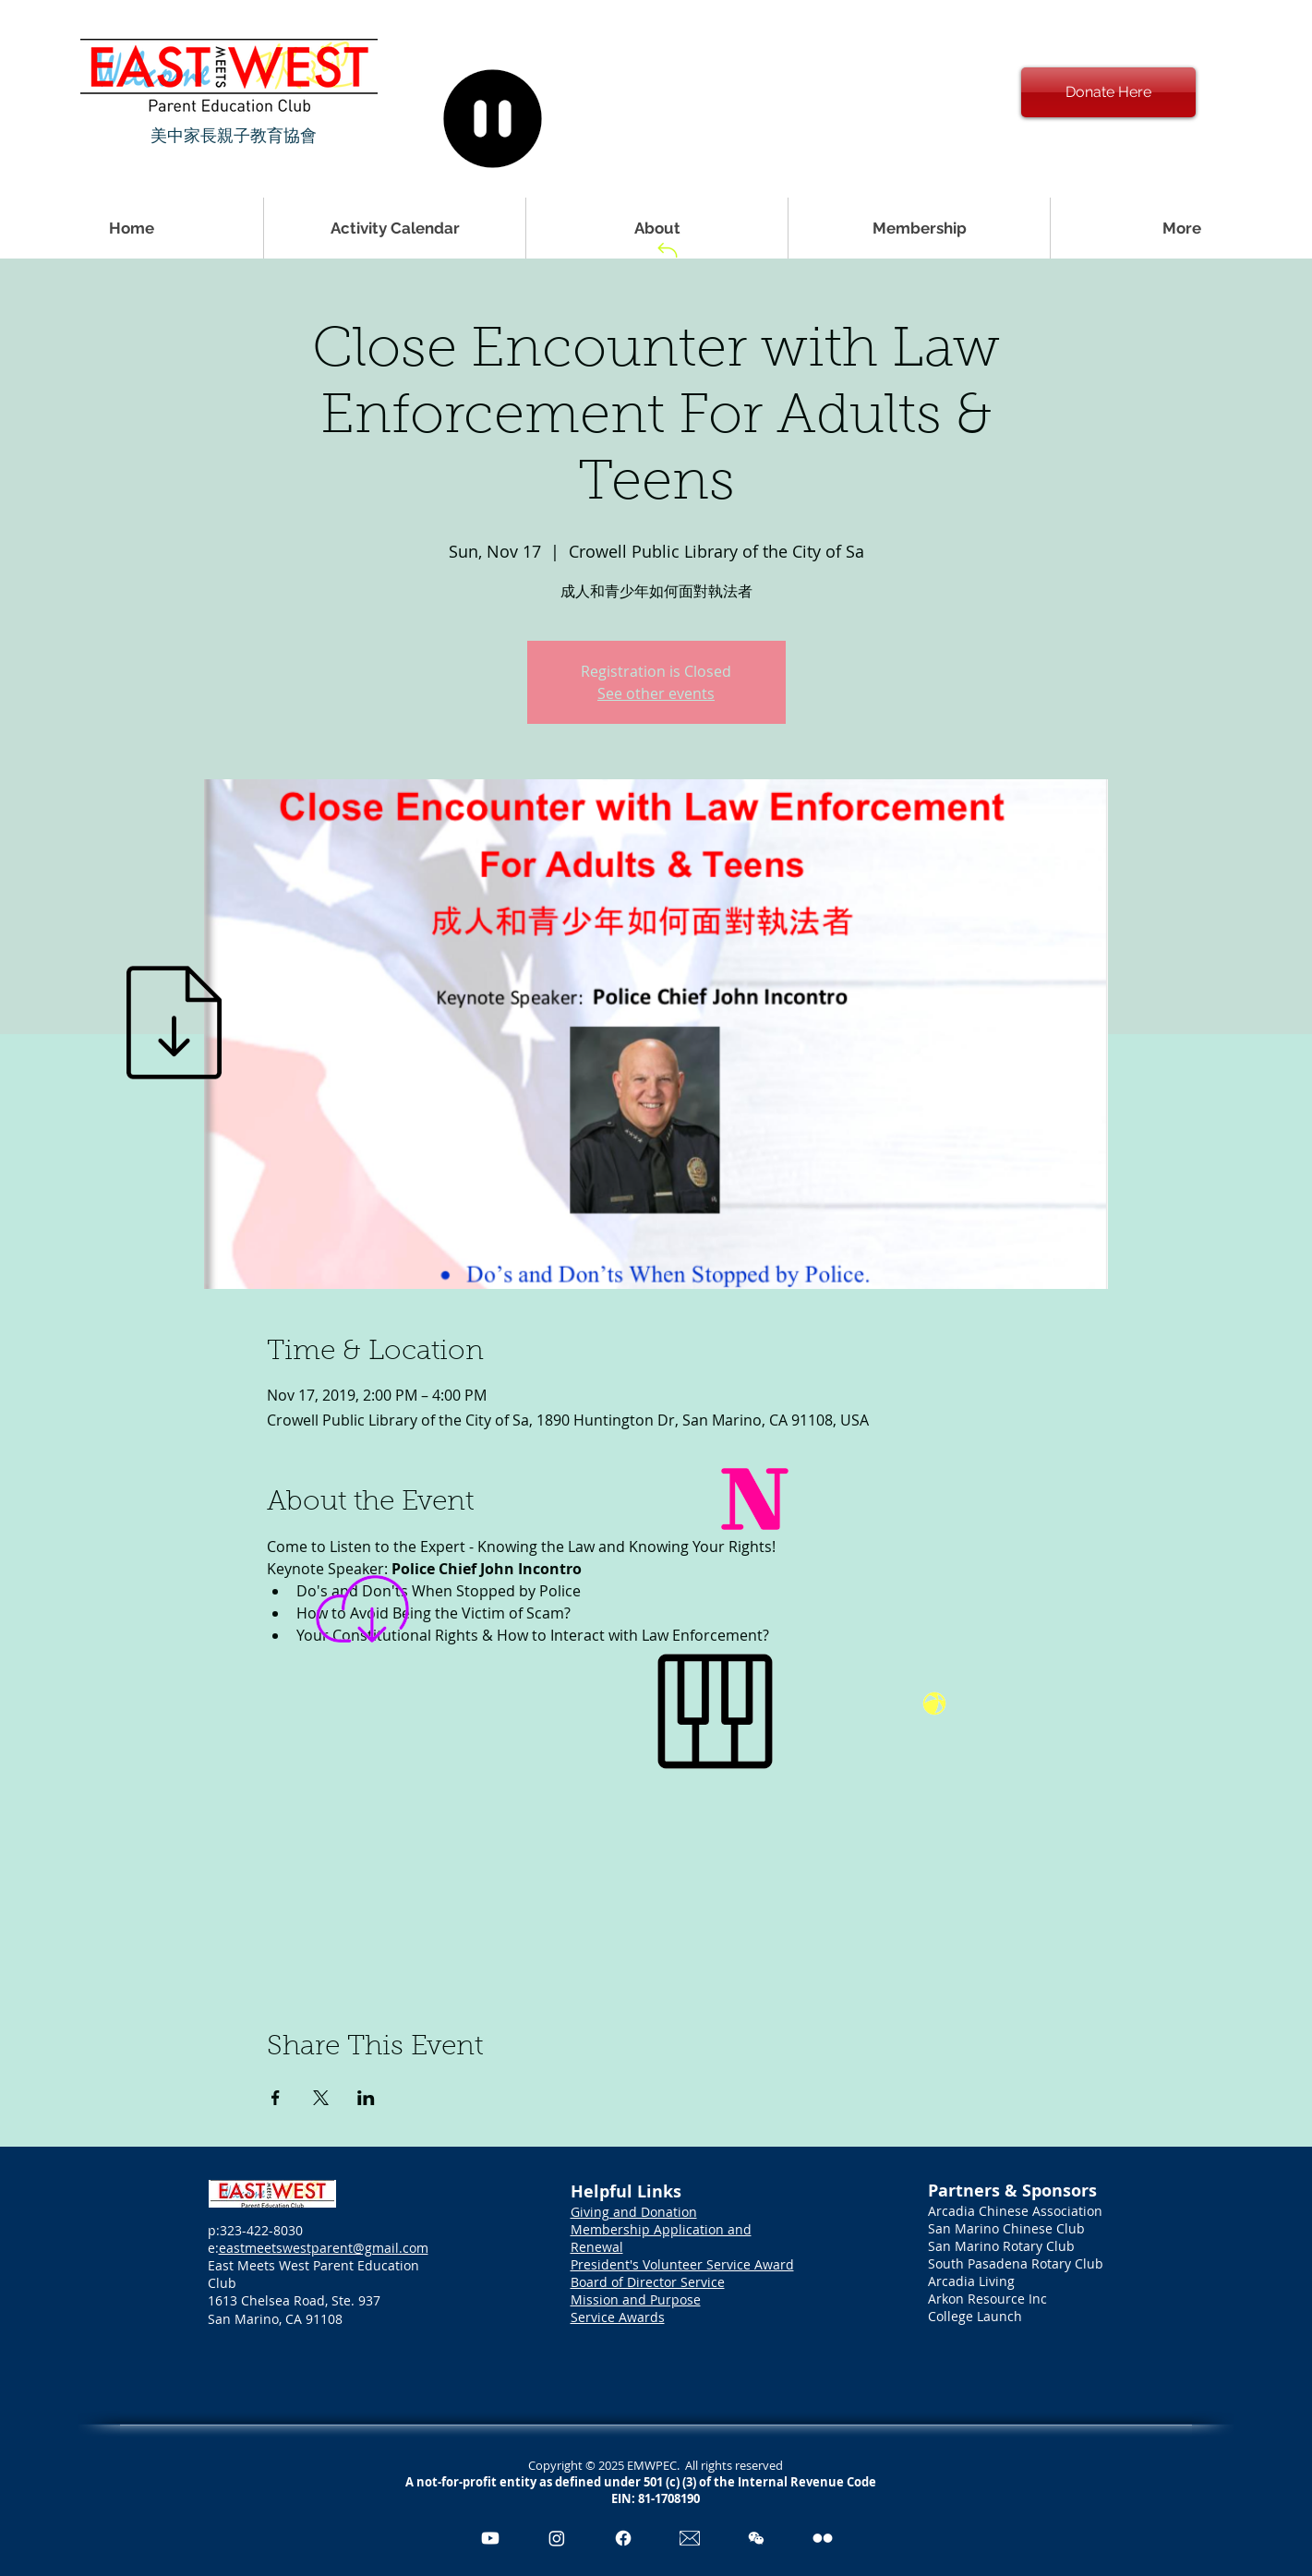  What do you see at coordinates (754, 1499) in the screenshot?
I see `open notion app` at bounding box center [754, 1499].